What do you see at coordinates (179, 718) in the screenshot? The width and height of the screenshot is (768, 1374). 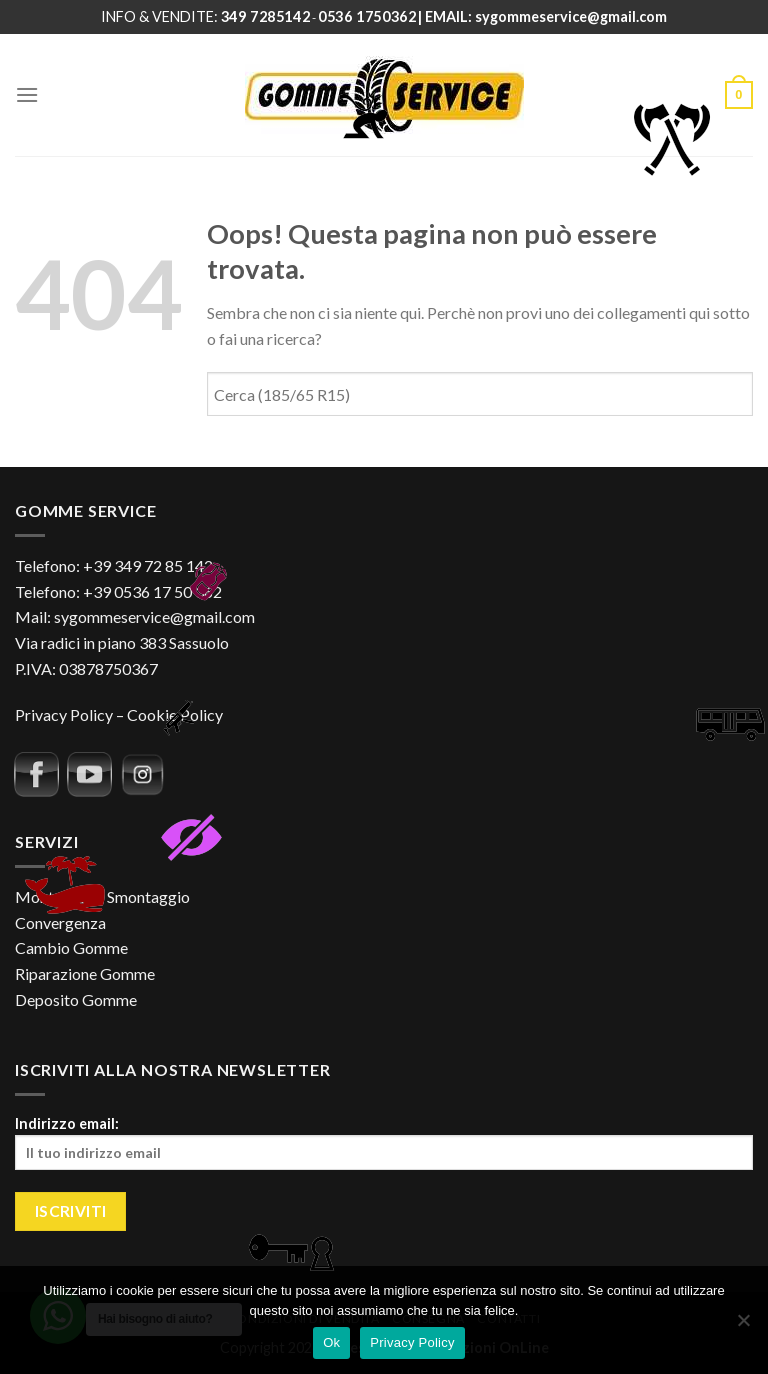 I see `select mp5 submachine gun in weapon loadout` at bounding box center [179, 718].